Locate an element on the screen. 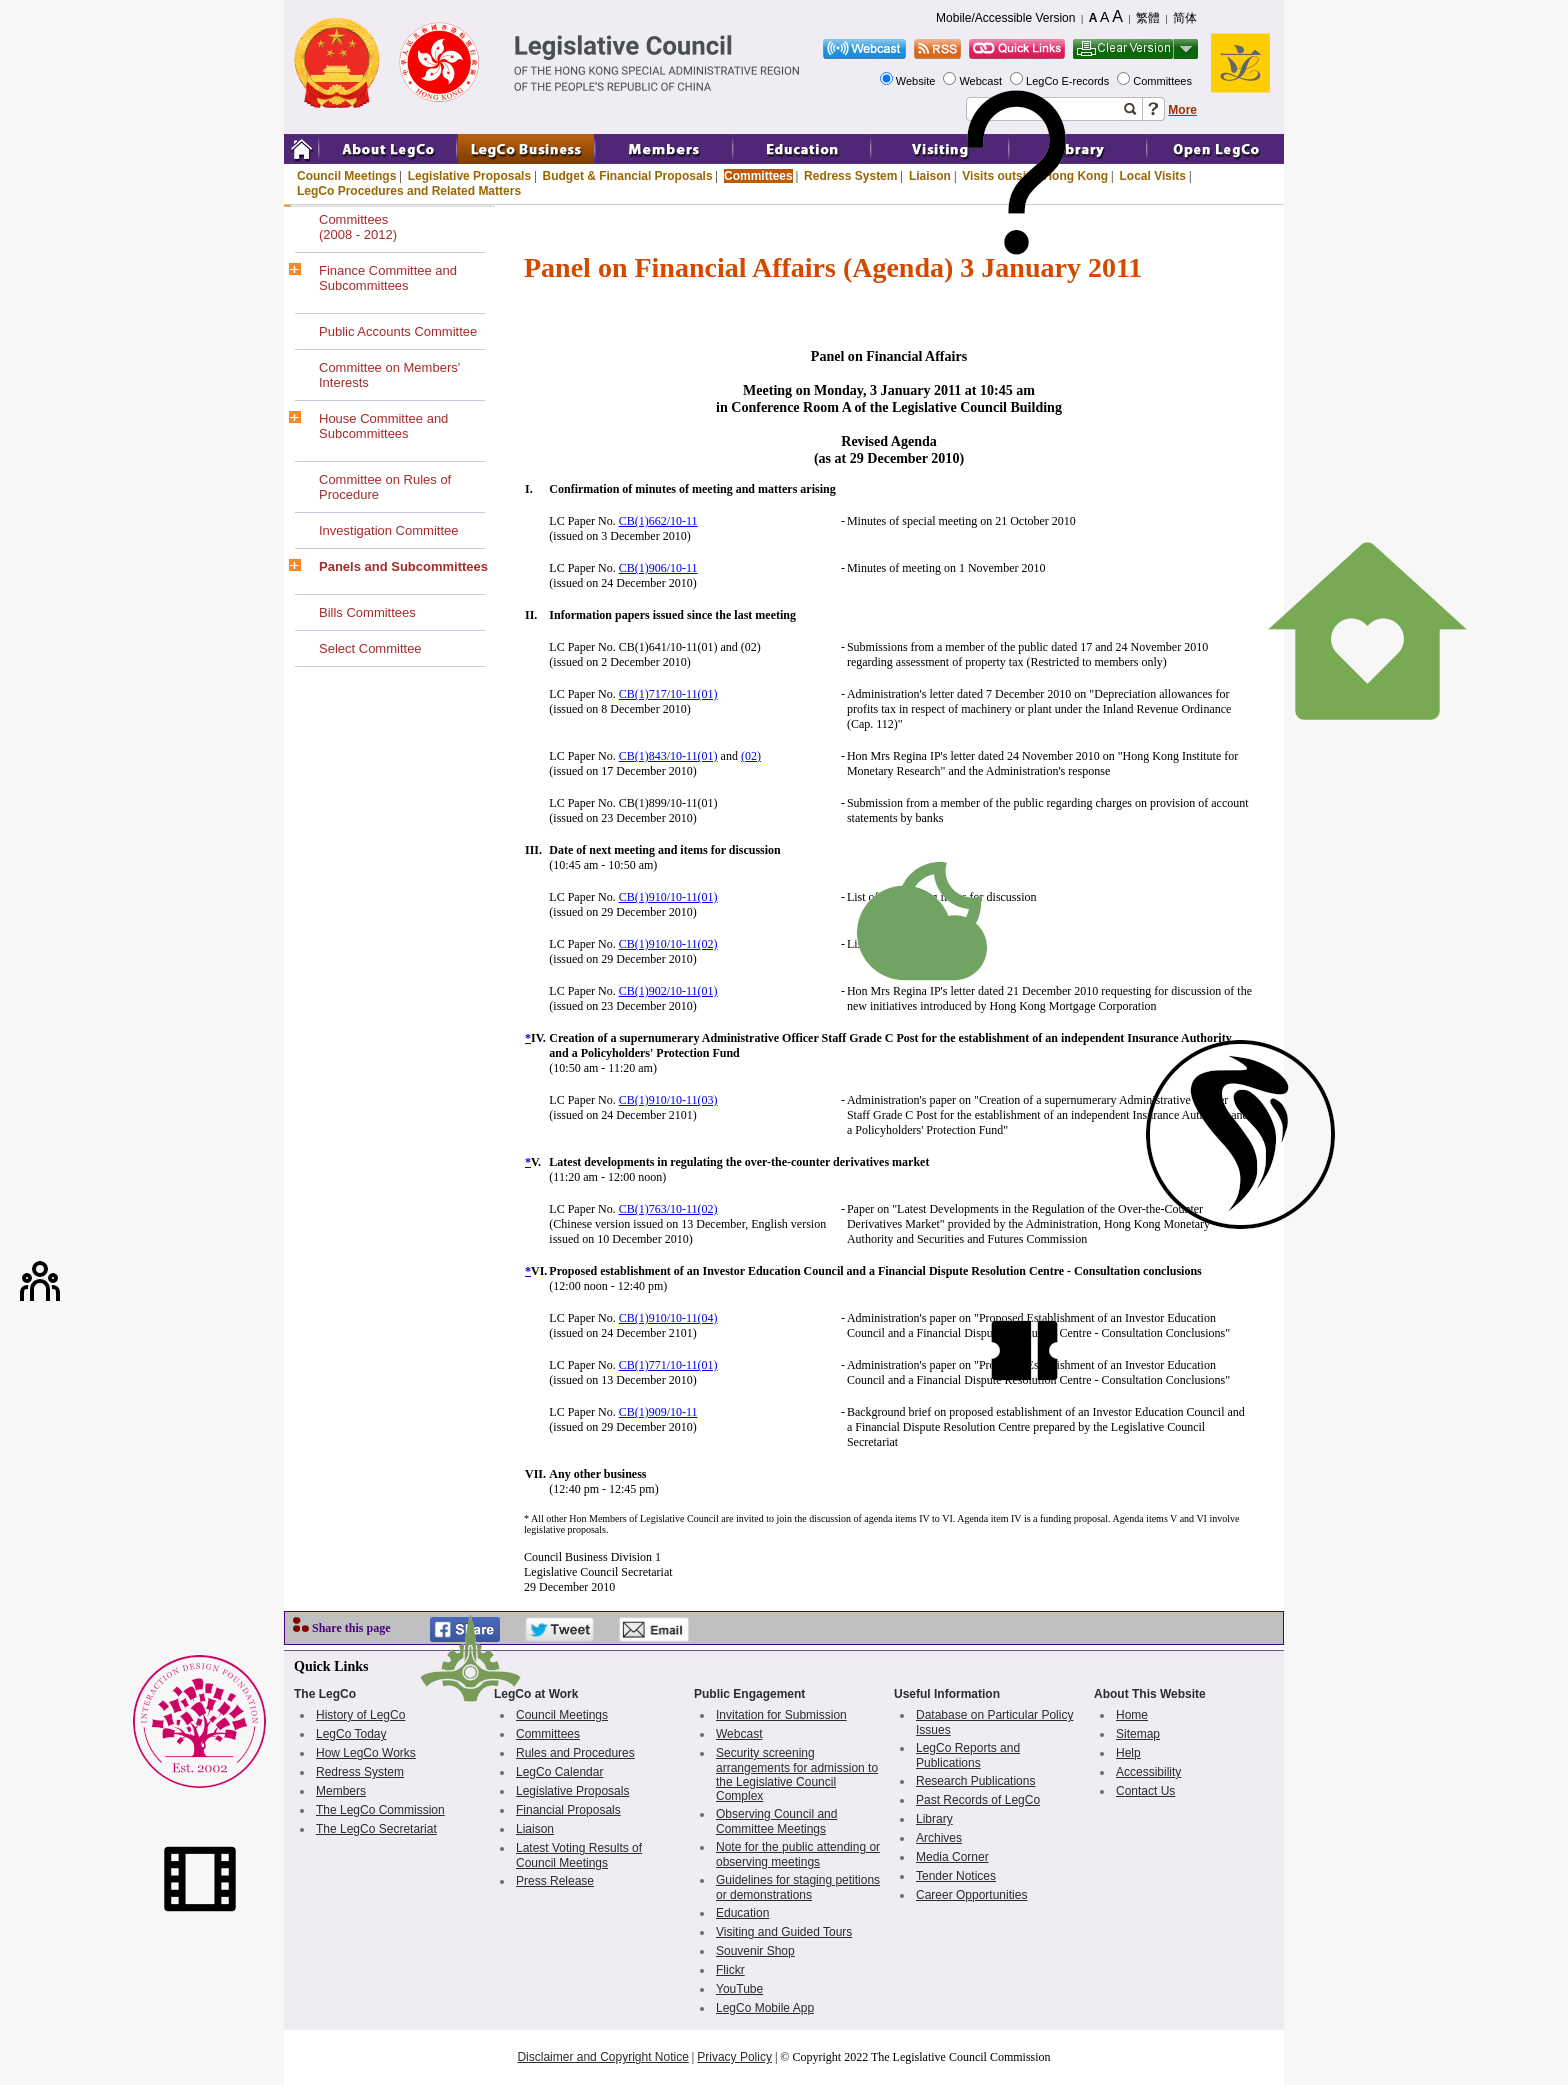 The height and width of the screenshot is (2085, 1568). view team members is located at coordinates (40, 1281).